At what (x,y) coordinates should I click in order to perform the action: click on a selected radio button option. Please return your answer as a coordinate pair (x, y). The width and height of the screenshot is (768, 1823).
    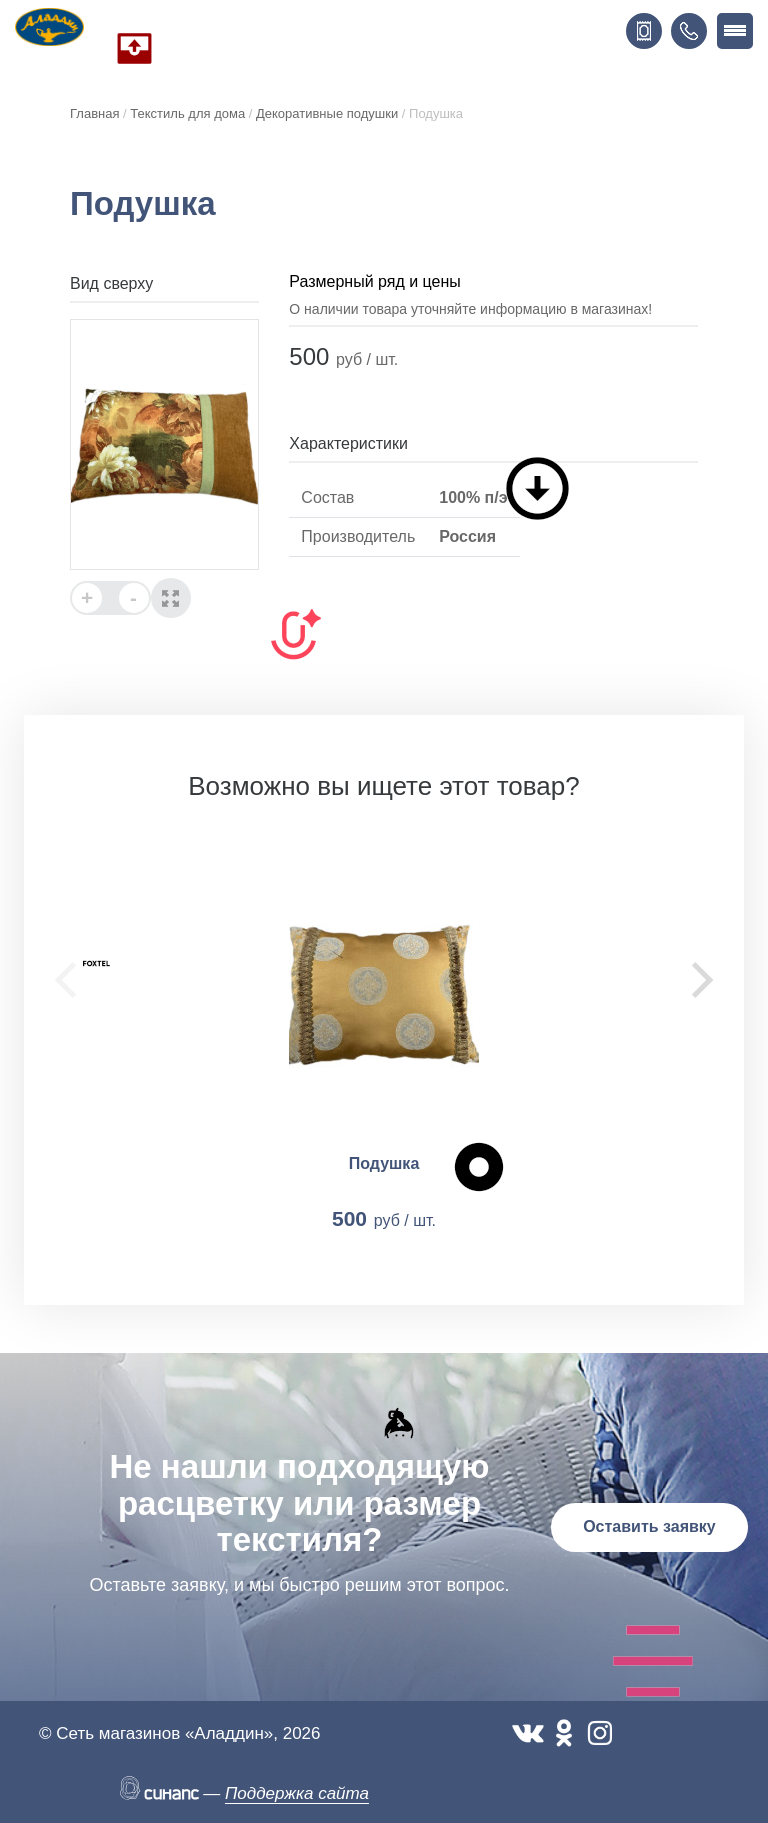
    Looking at the image, I should click on (479, 1167).